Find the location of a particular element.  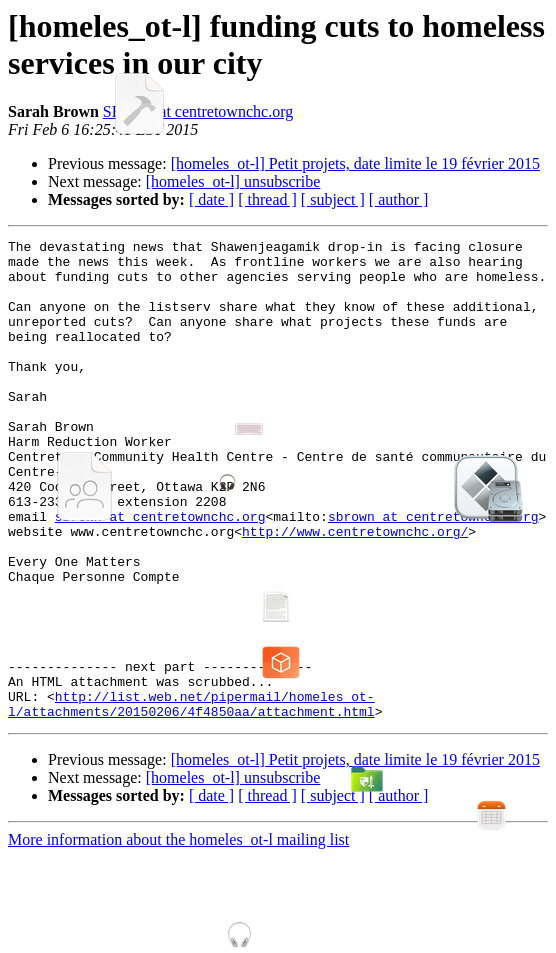

open calendar and tasks preferences is located at coordinates (491, 815).